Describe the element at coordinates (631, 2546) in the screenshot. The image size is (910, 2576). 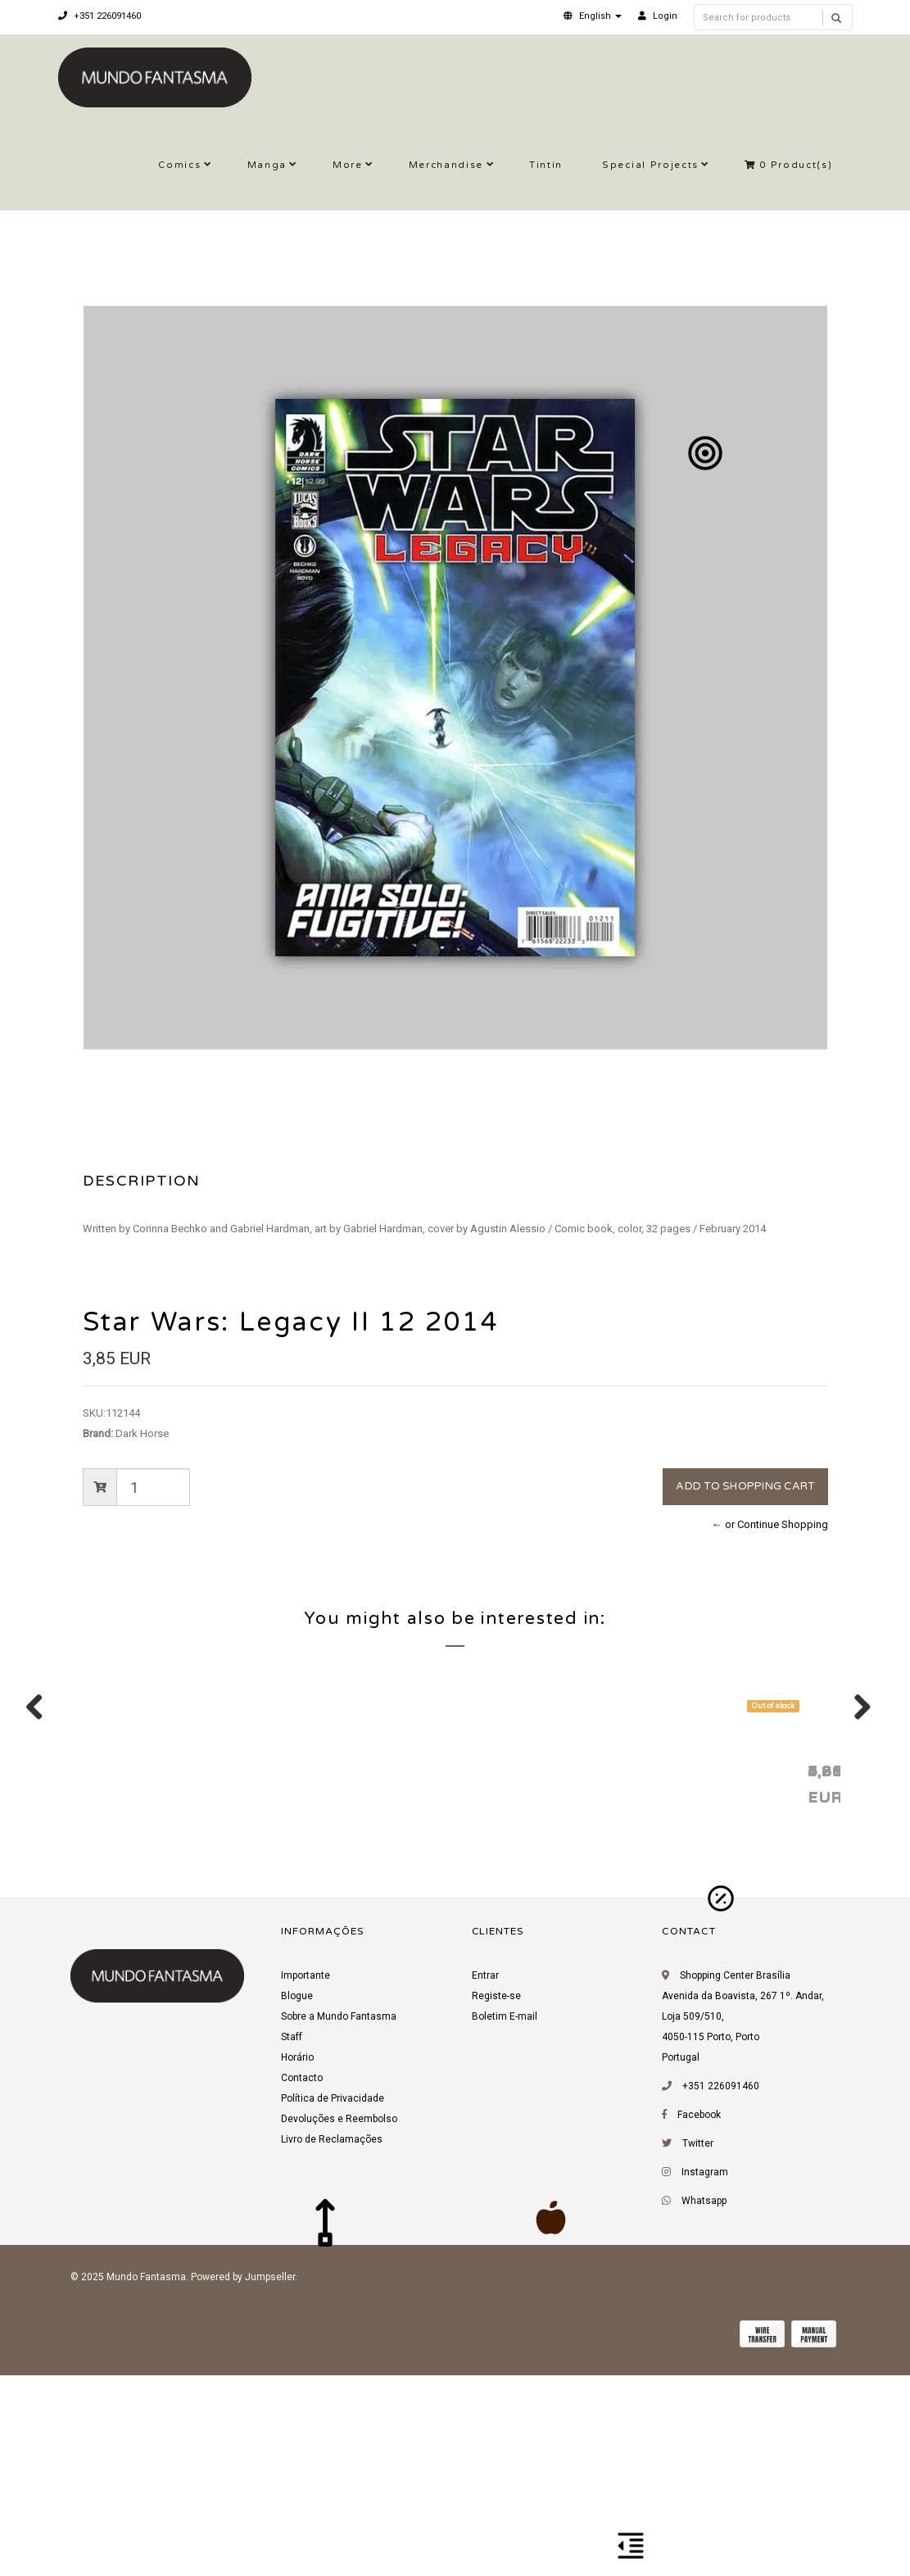
I see `decrease text indentation` at that location.